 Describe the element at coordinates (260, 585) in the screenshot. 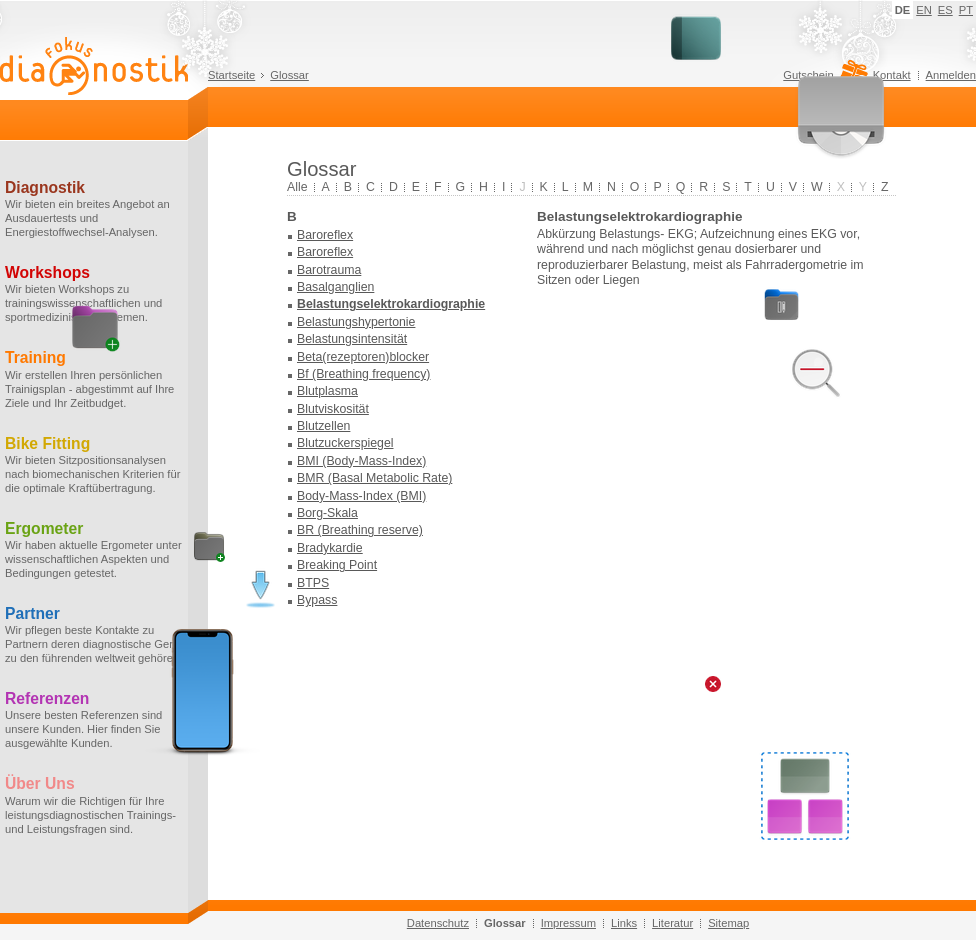

I see `save document to a new location or filename` at that location.